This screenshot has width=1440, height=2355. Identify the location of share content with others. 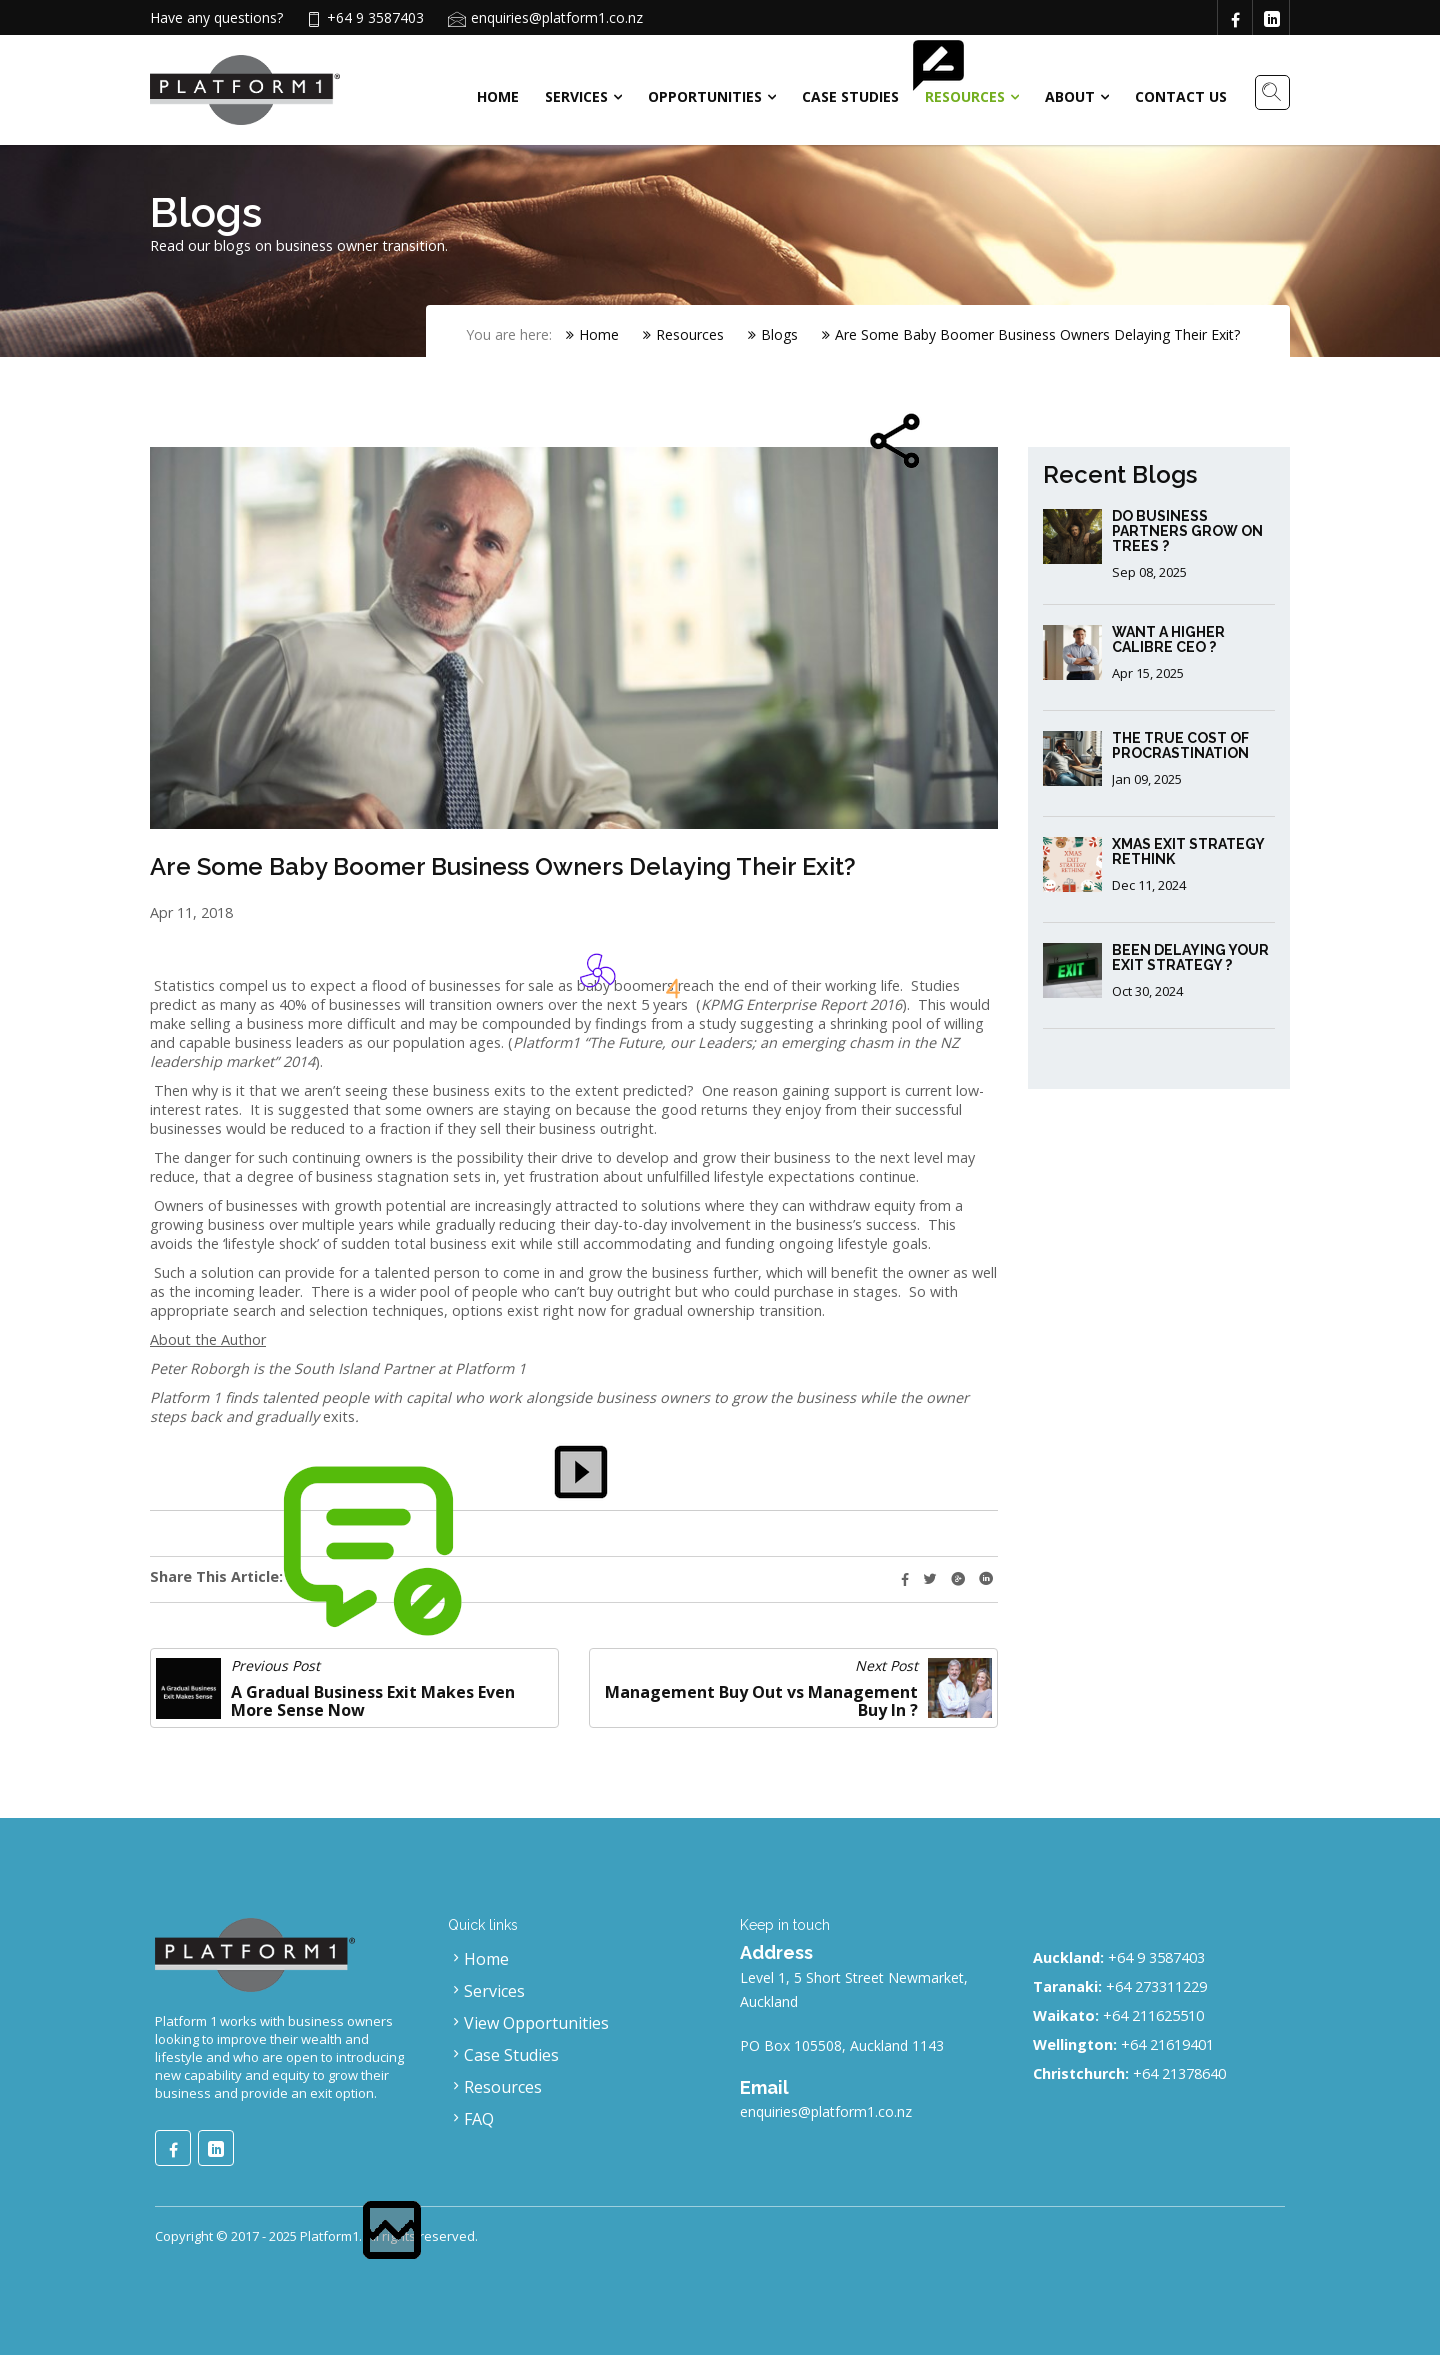
(895, 441).